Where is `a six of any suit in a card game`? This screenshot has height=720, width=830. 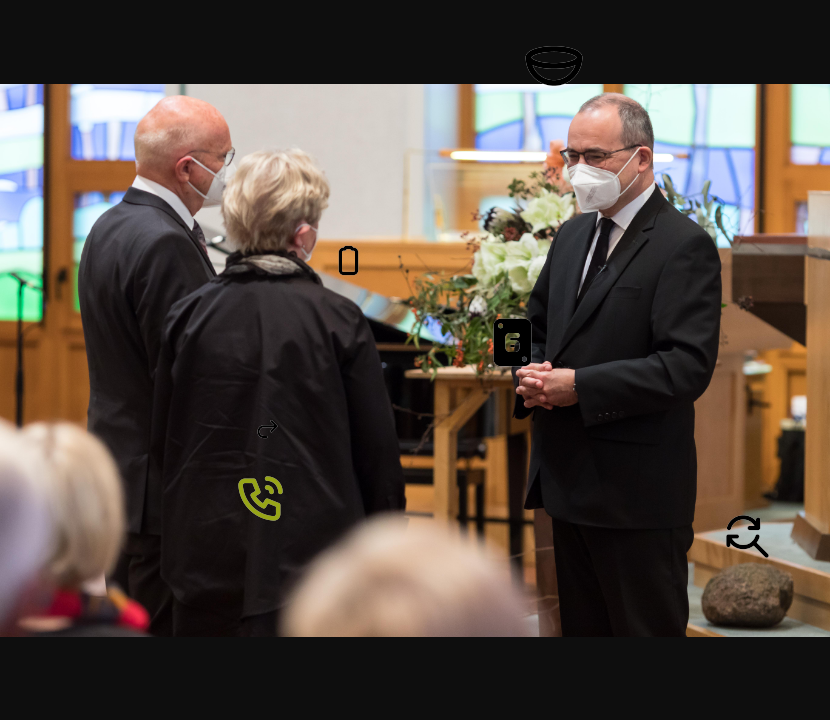 a six of any suit in a card game is located at coordinates (512, 342).